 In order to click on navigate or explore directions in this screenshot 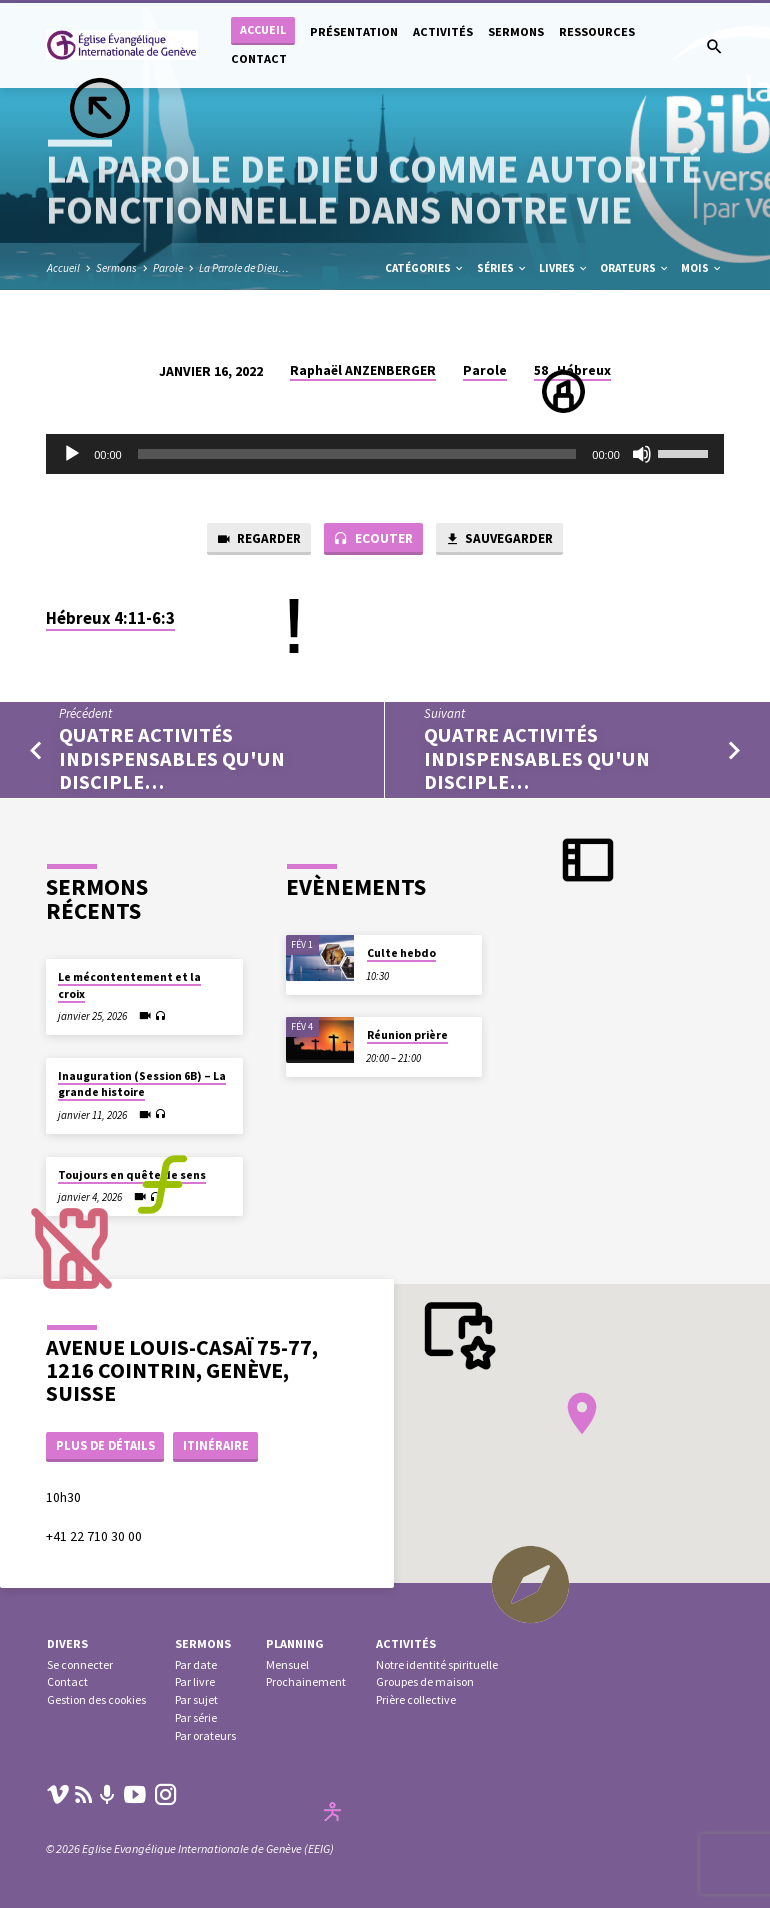, I will do `click(530, 1584)`.